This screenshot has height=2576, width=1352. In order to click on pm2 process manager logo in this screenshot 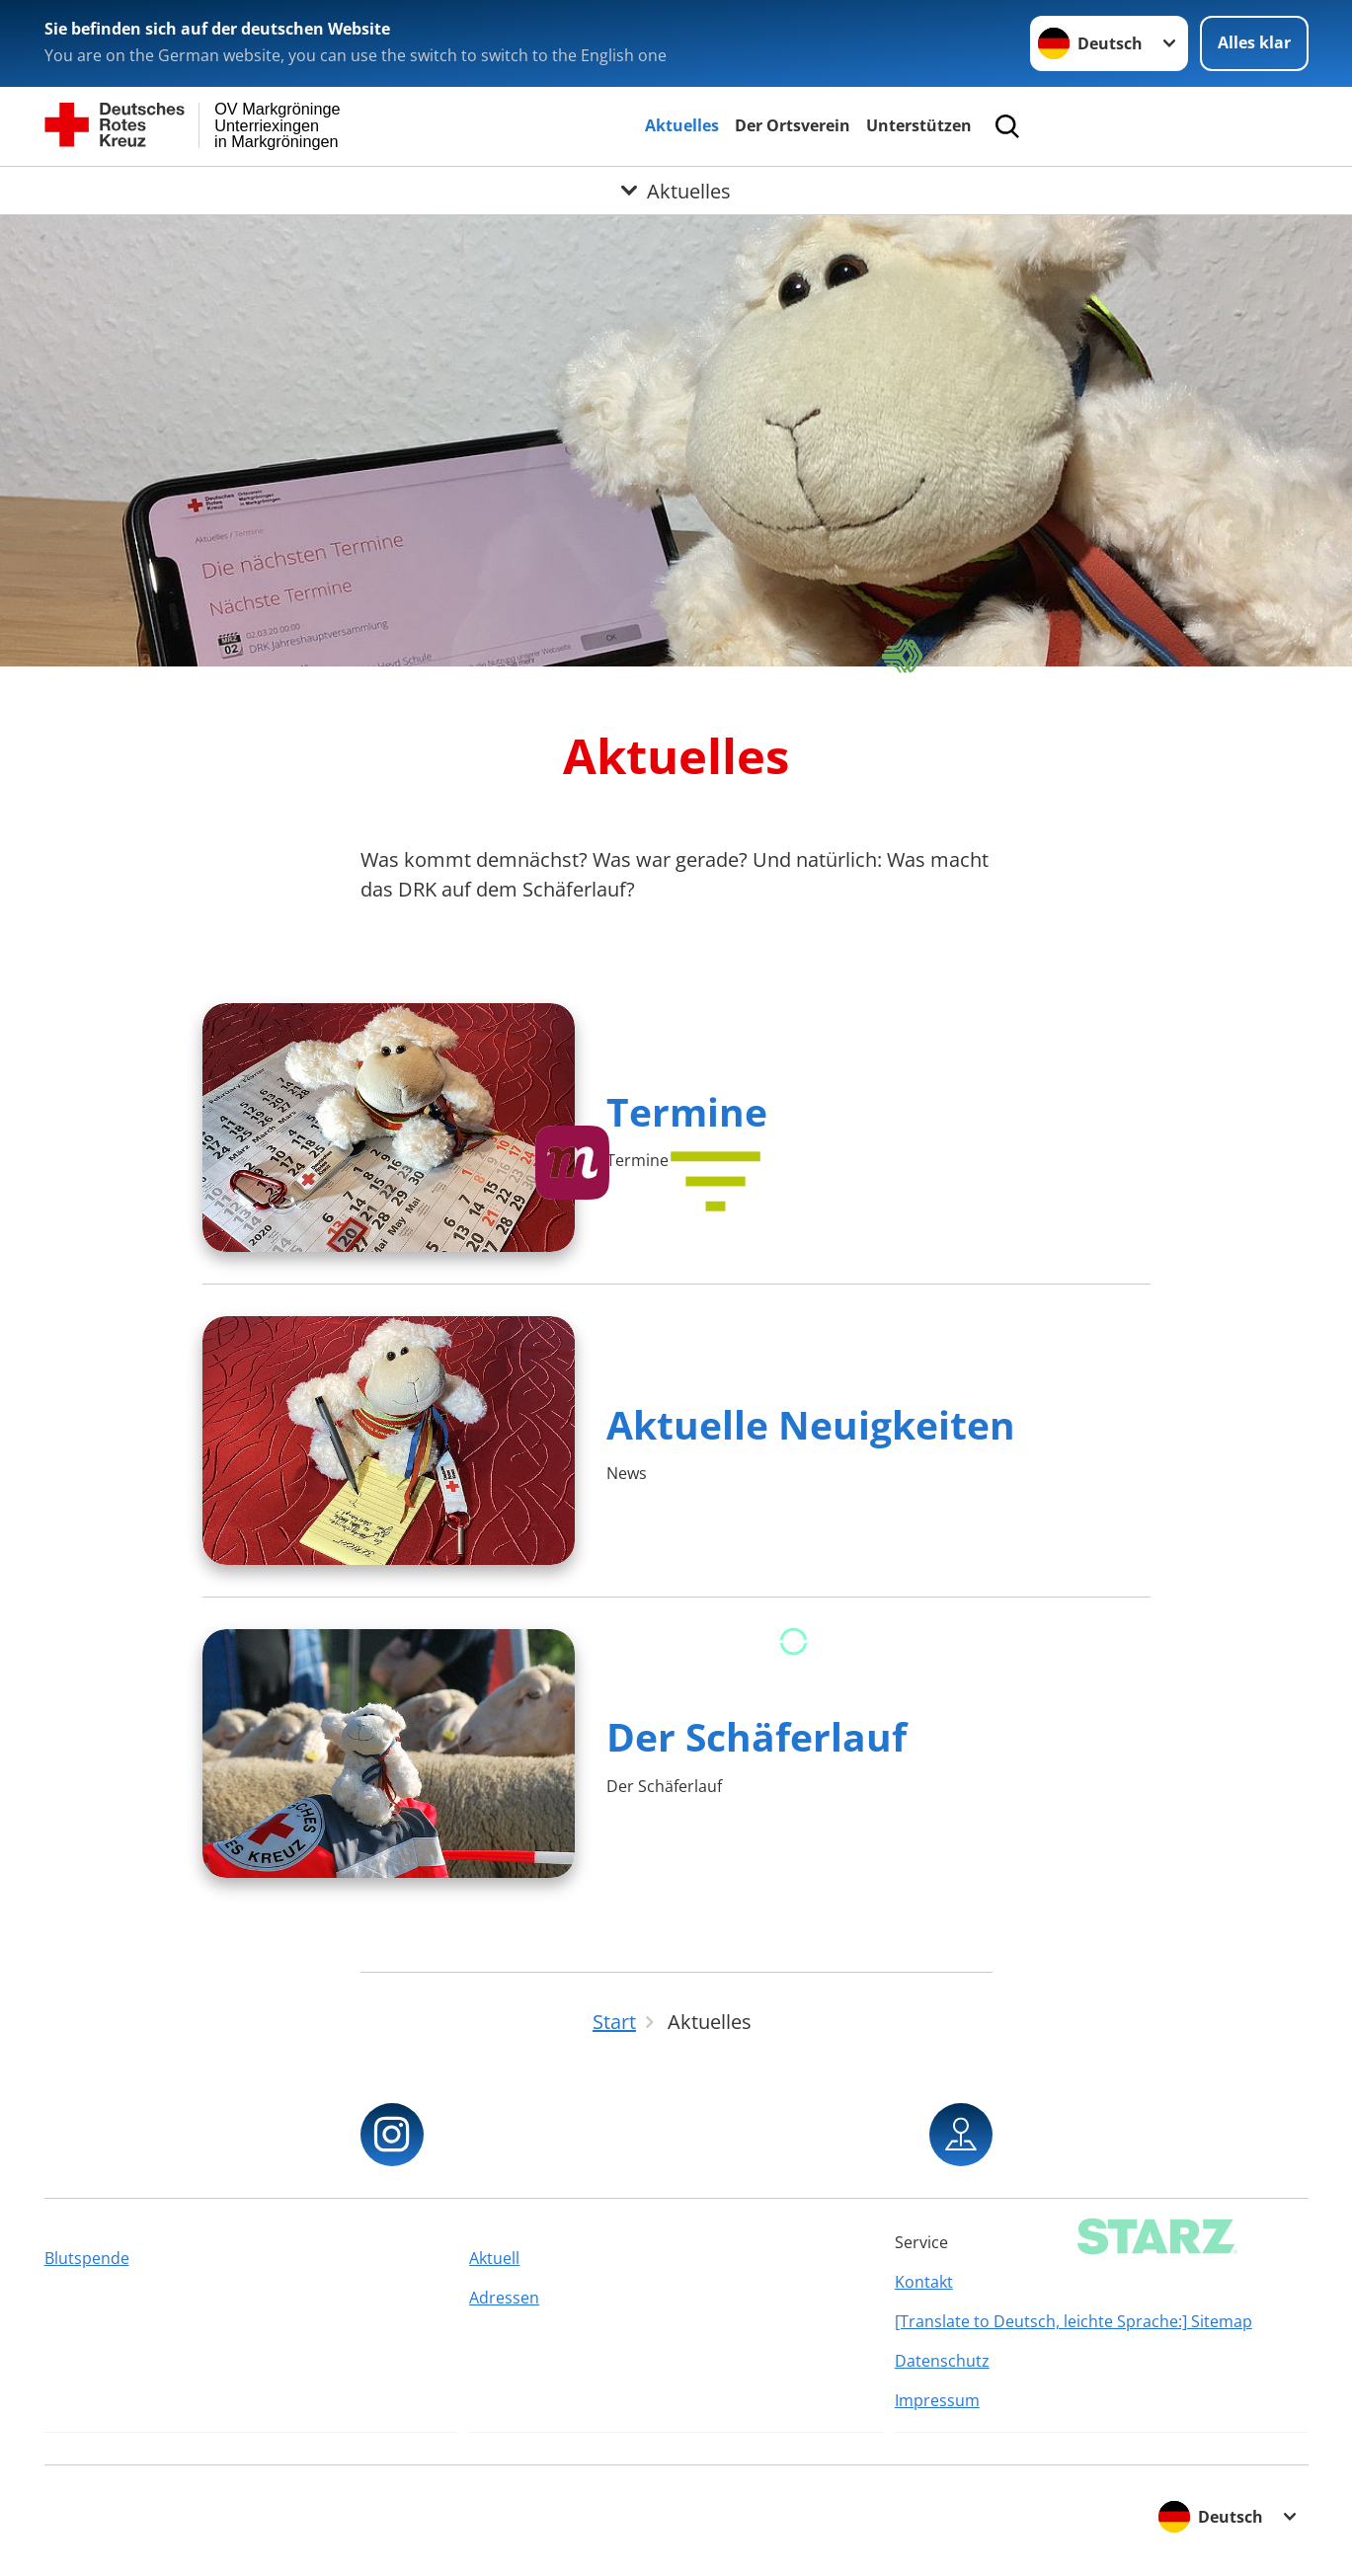, I will do `click(902, 656)`.